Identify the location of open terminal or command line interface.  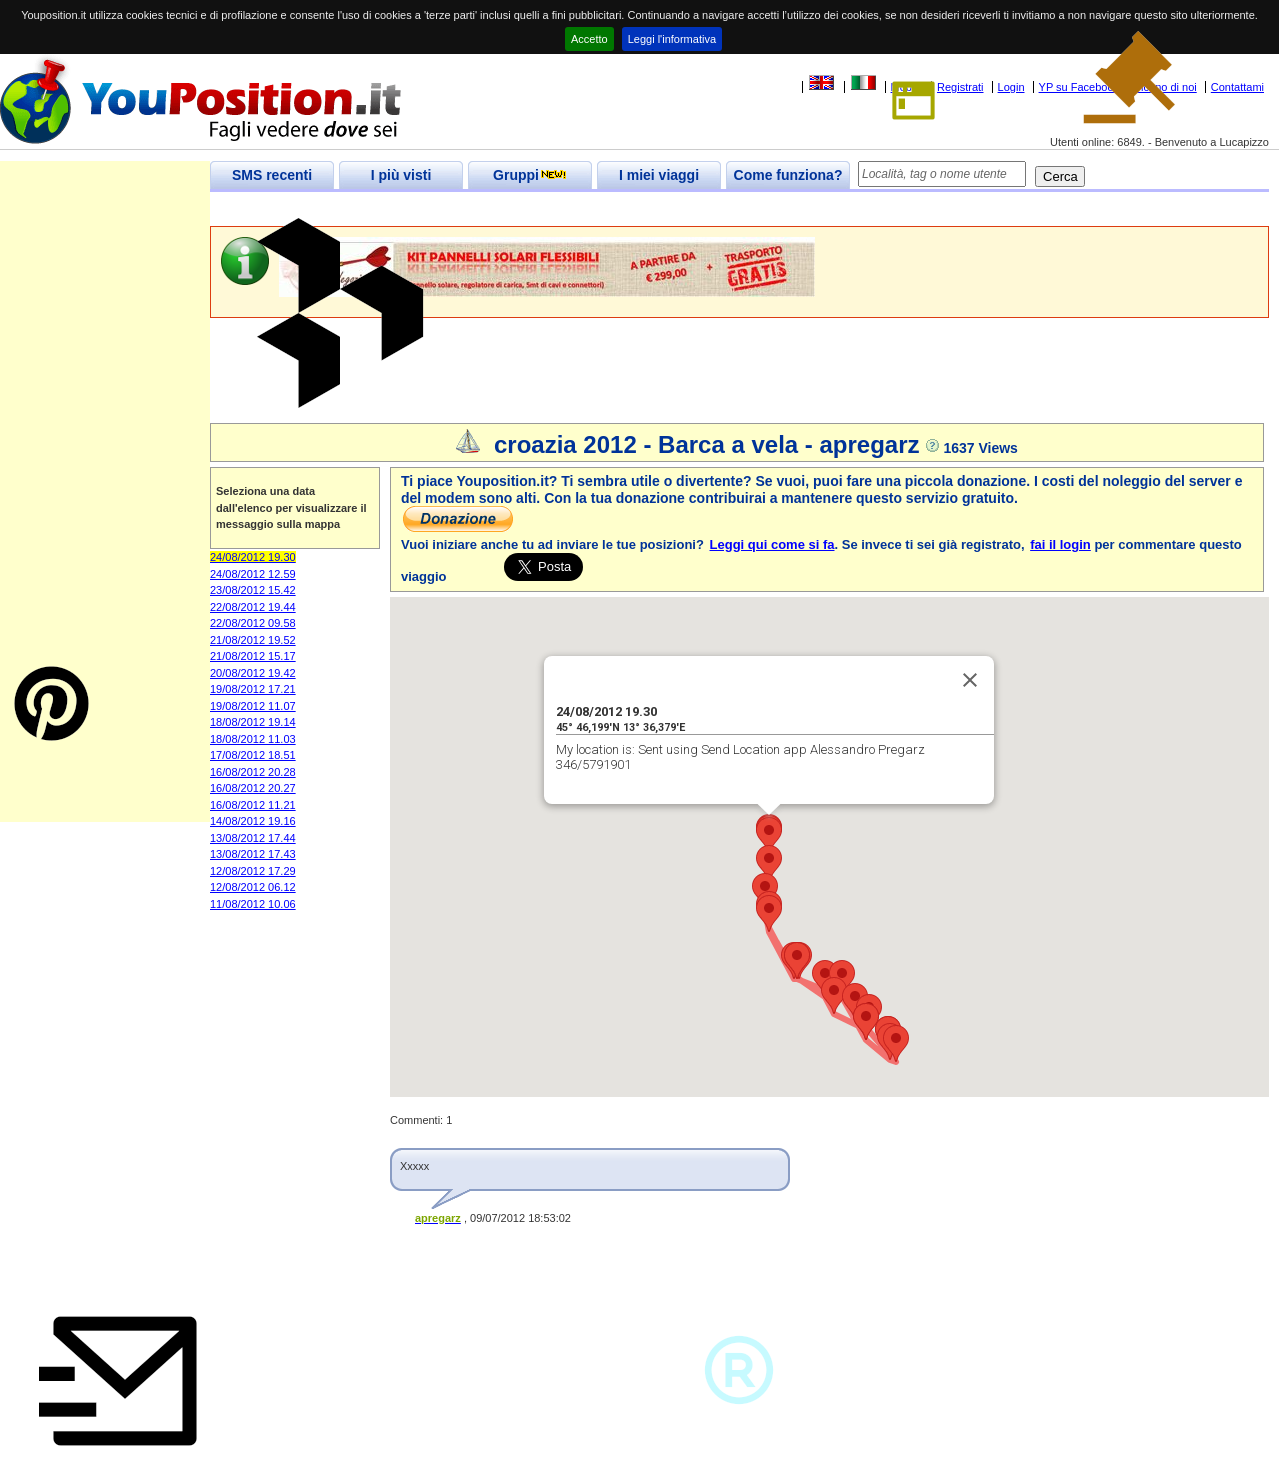
(913, 100).